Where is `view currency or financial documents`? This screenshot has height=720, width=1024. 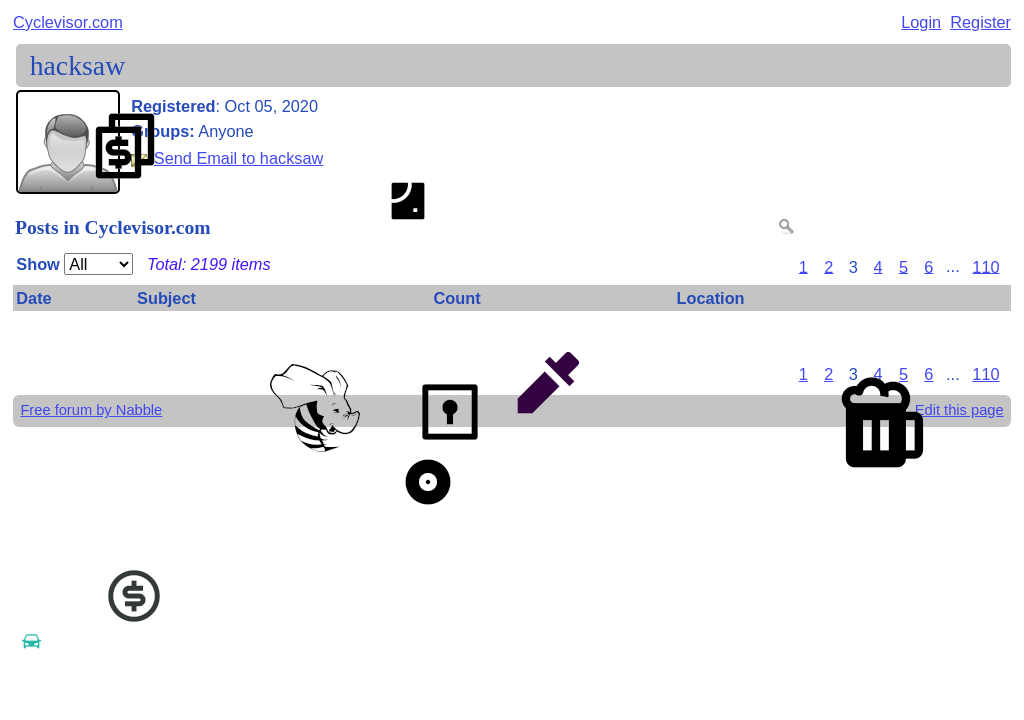
view currency or financial documents is located at coordinates (125, 146).